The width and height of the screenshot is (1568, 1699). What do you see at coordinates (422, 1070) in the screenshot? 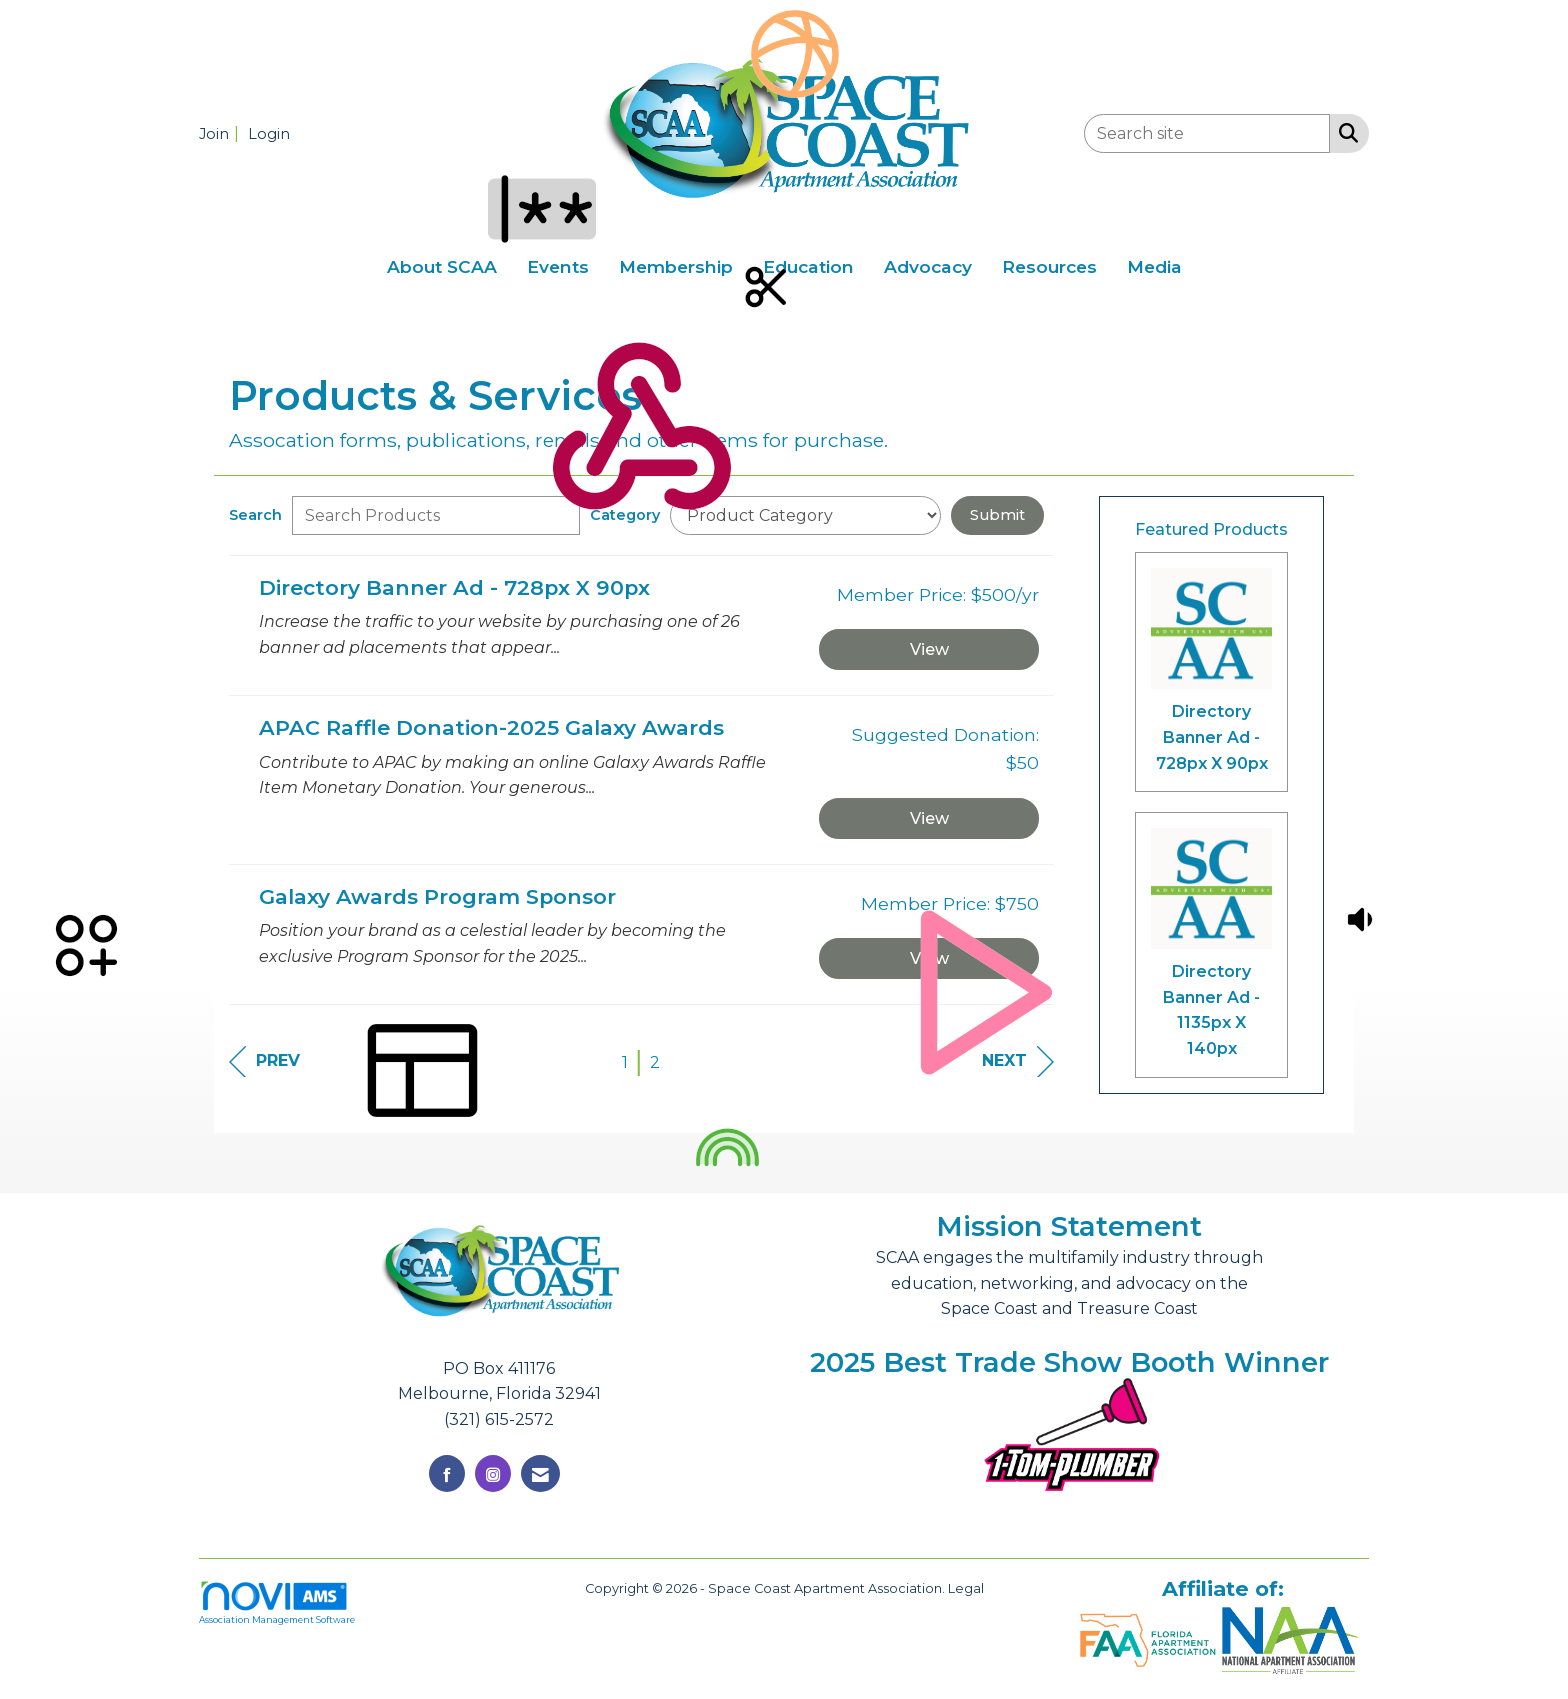
I see `change page layout or view` at bounding box center [422, 1070].